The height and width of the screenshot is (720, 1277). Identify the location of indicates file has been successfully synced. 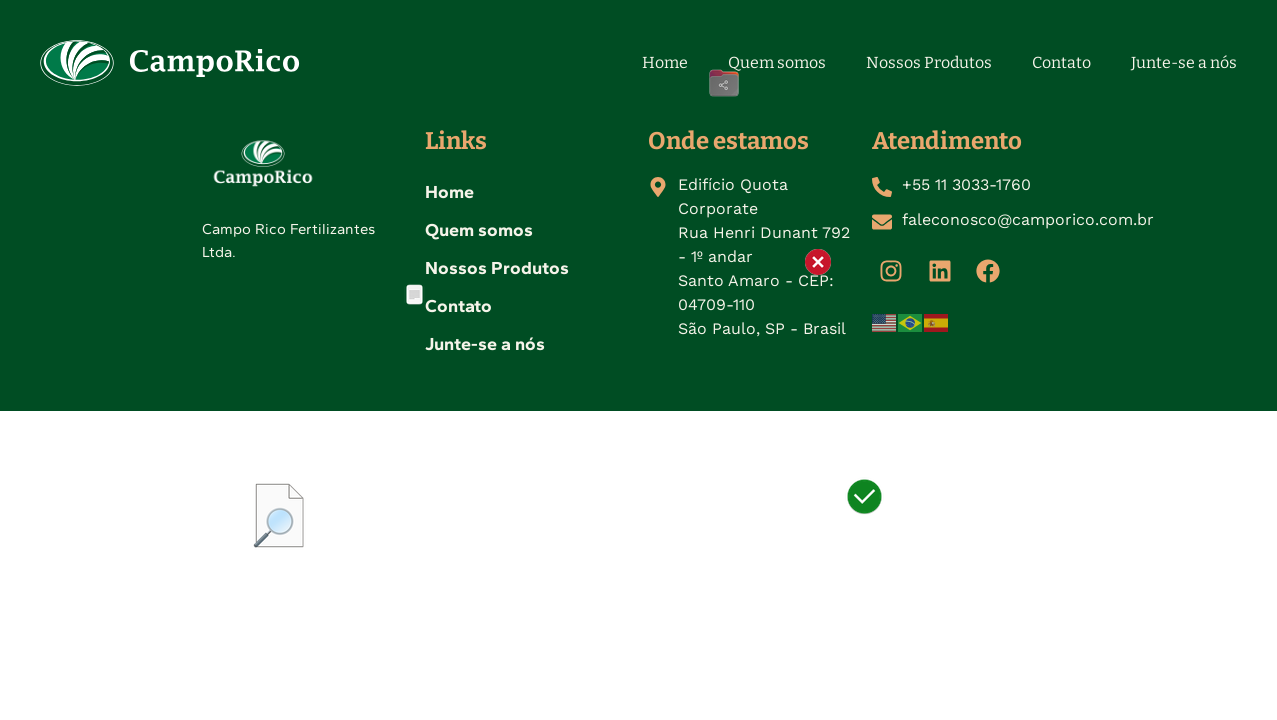
(864, 496).